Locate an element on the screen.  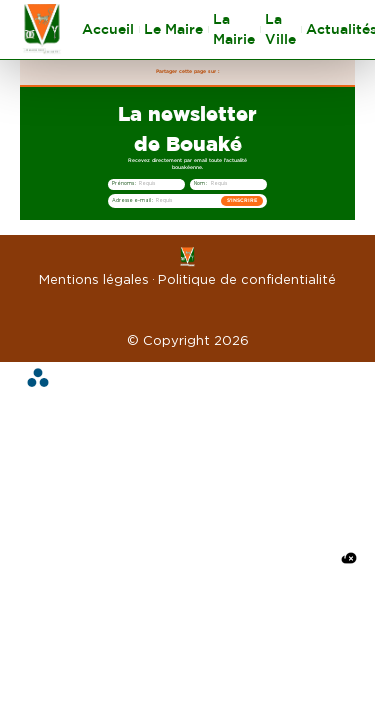
view grouped items or collections is located at coordinates (38, 378).